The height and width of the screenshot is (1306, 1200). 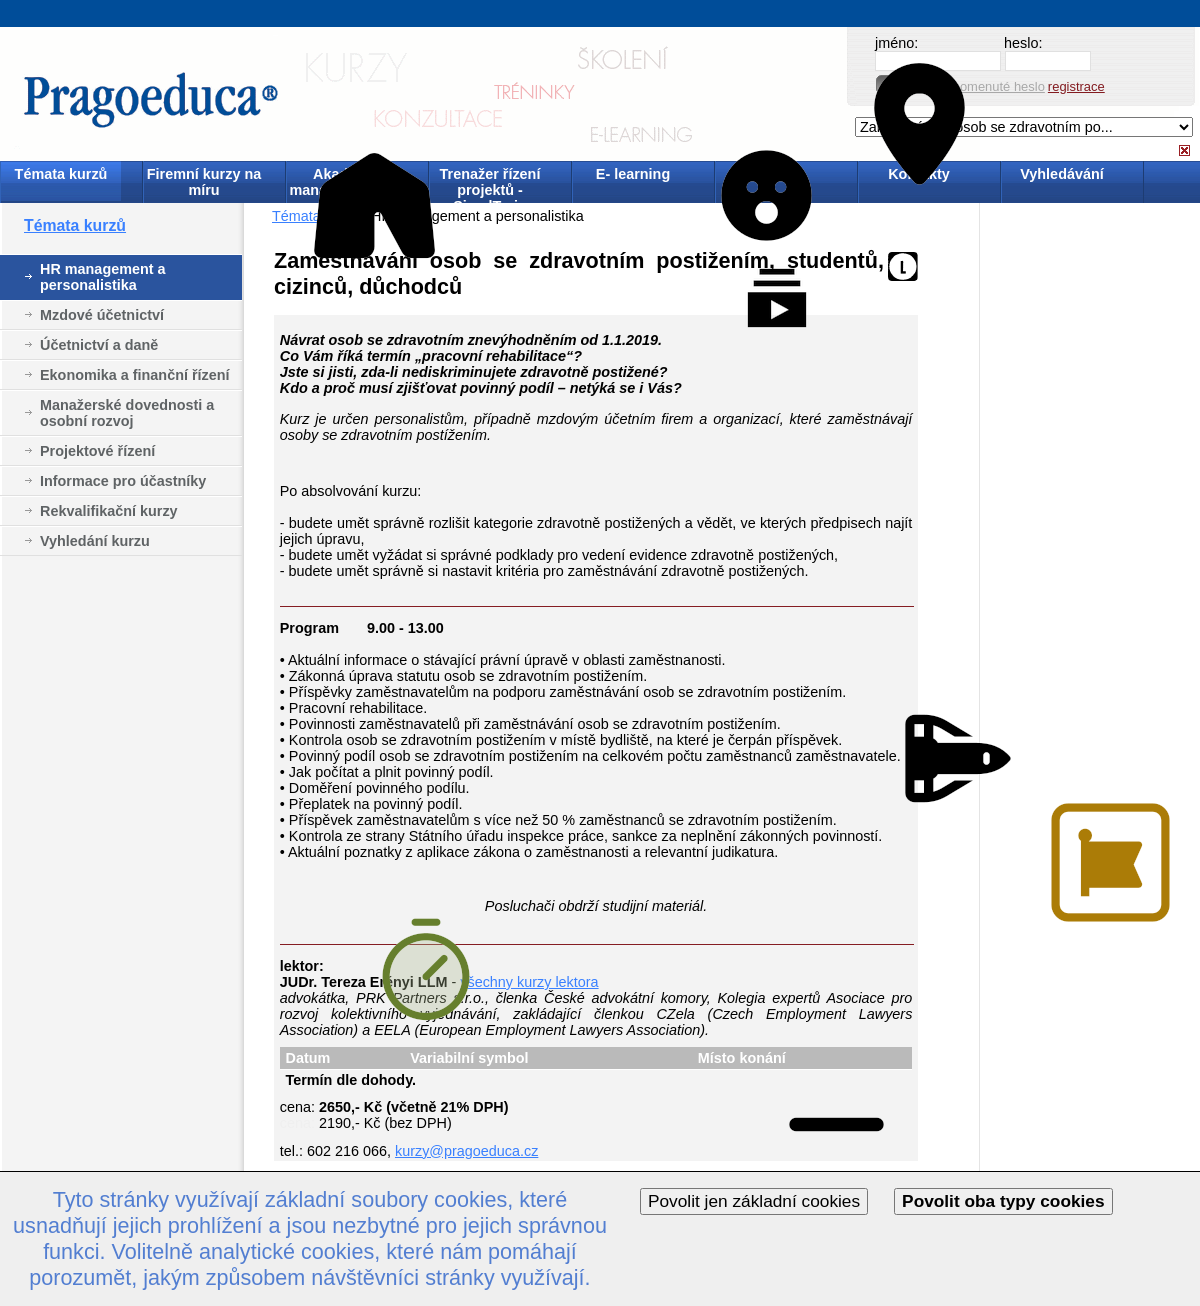 I want to click on set a countdown timer, so click(x=426, y=973).